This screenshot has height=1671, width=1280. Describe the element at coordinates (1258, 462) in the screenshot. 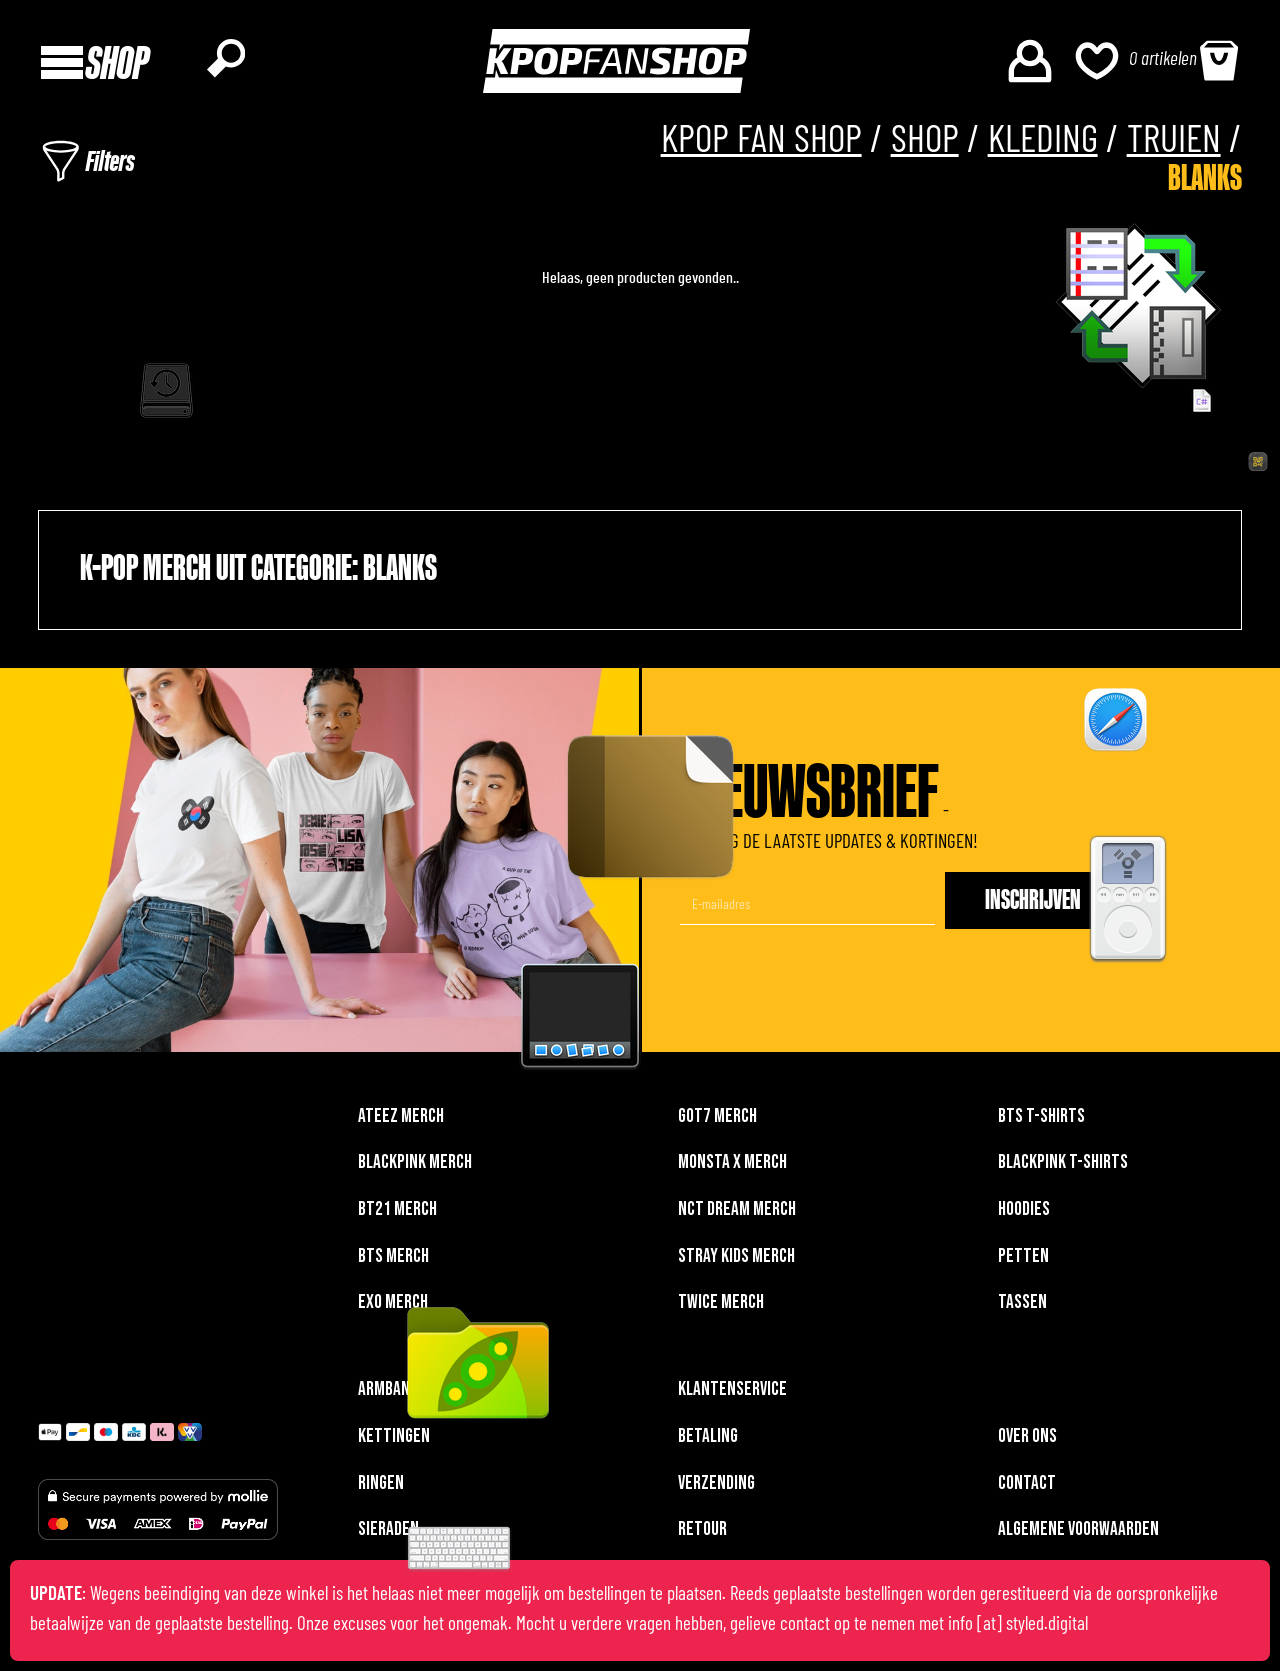

I see `configure web browser identification settings` at that location.